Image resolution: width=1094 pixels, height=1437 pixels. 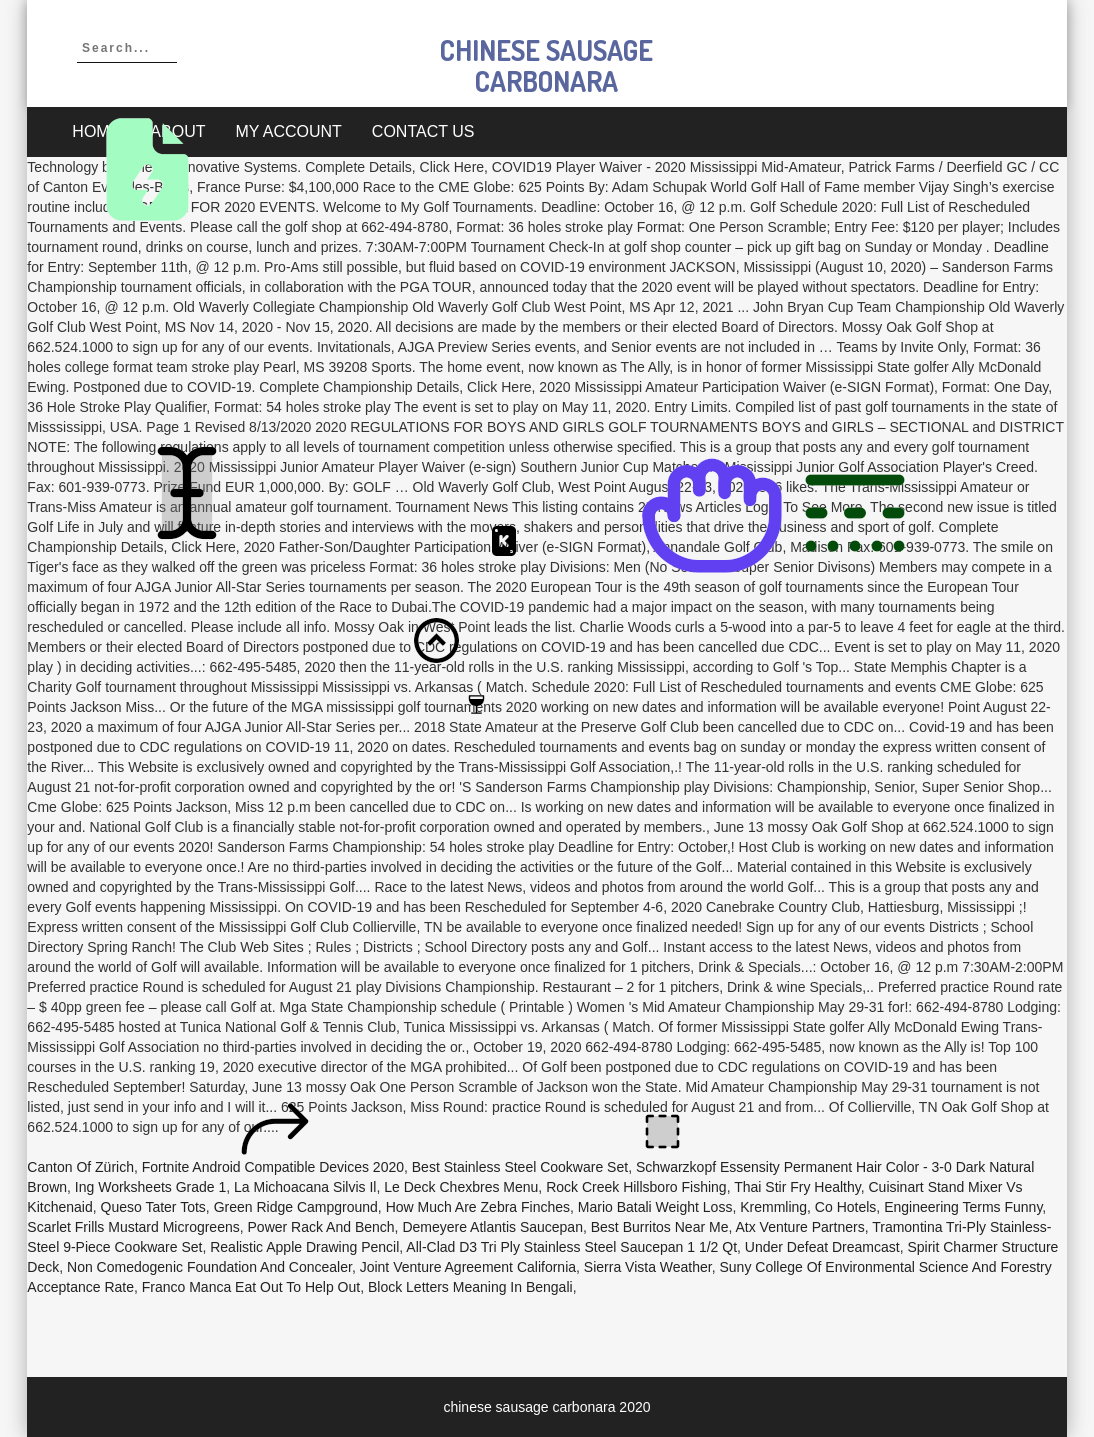 What do you see at coordinates (275, 1129) in the screenshot?
I see `share or forward content` at bounding box center [275, 1129].